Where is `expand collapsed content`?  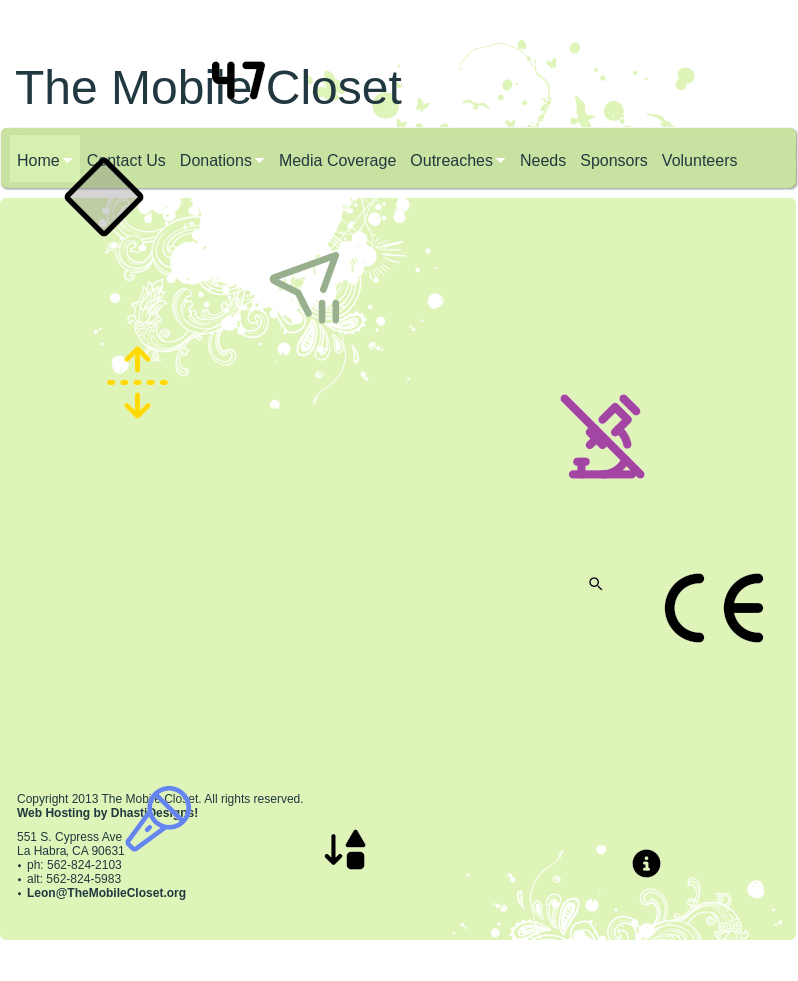 expand collapsed content is located at coordinates (137, 382).